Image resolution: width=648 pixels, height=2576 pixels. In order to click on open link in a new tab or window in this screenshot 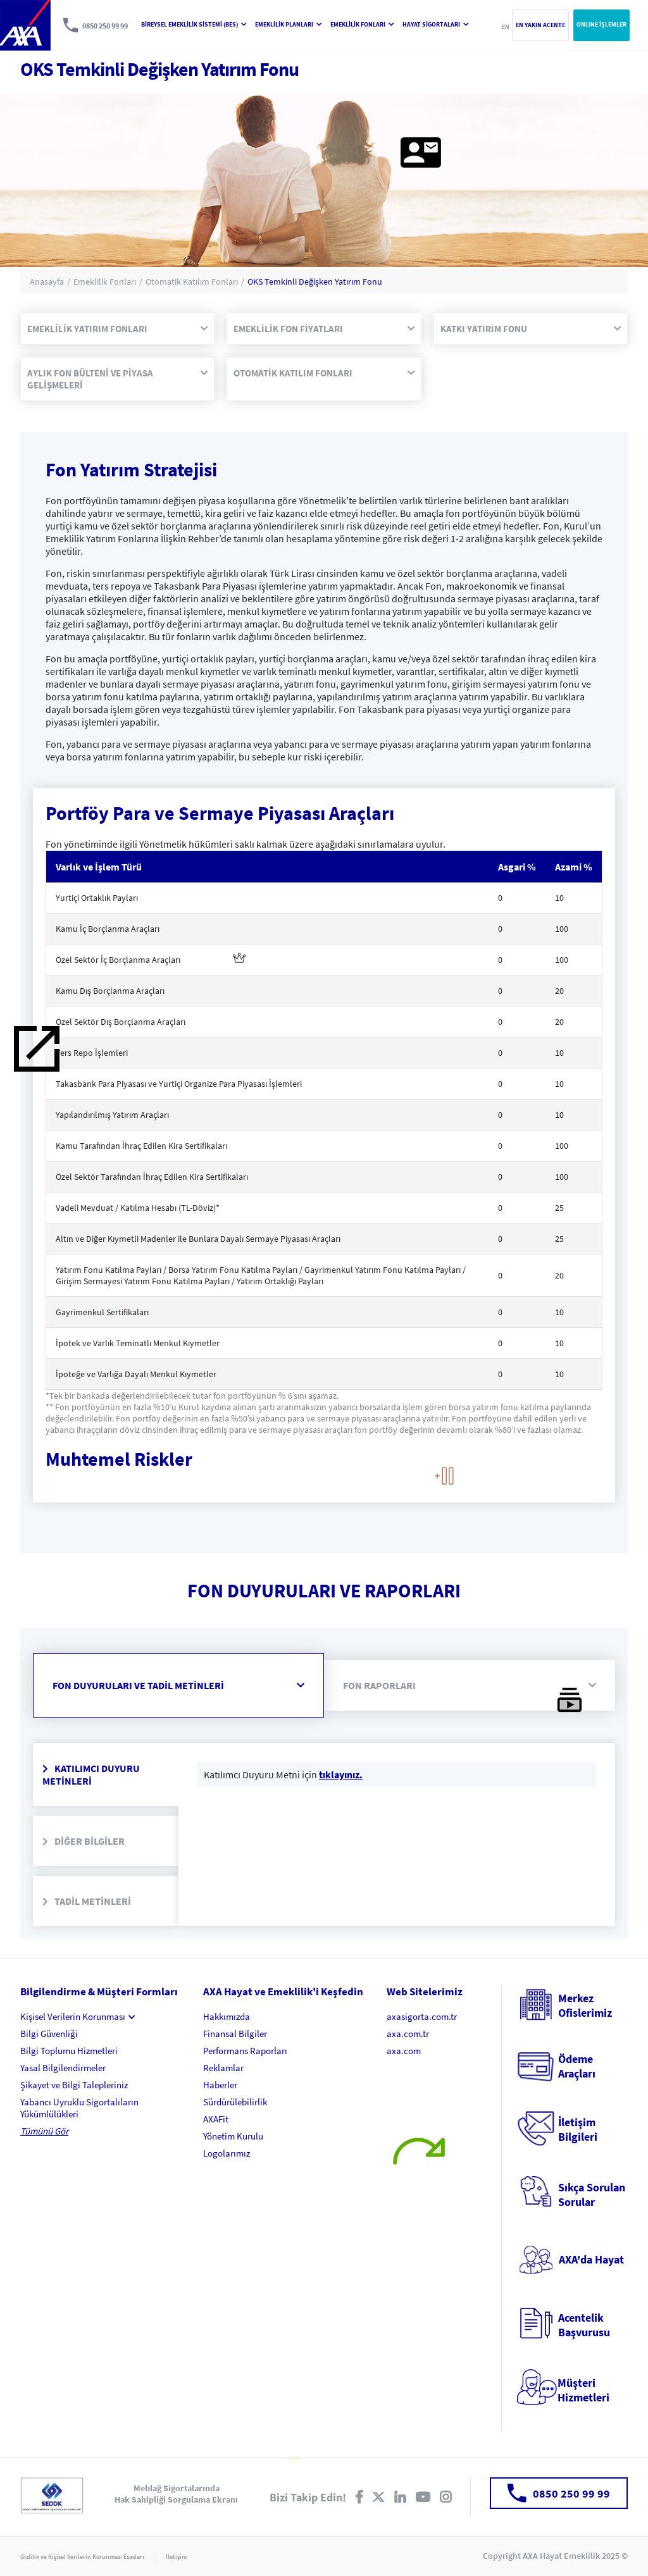, I will do `click(37, 1049)`.